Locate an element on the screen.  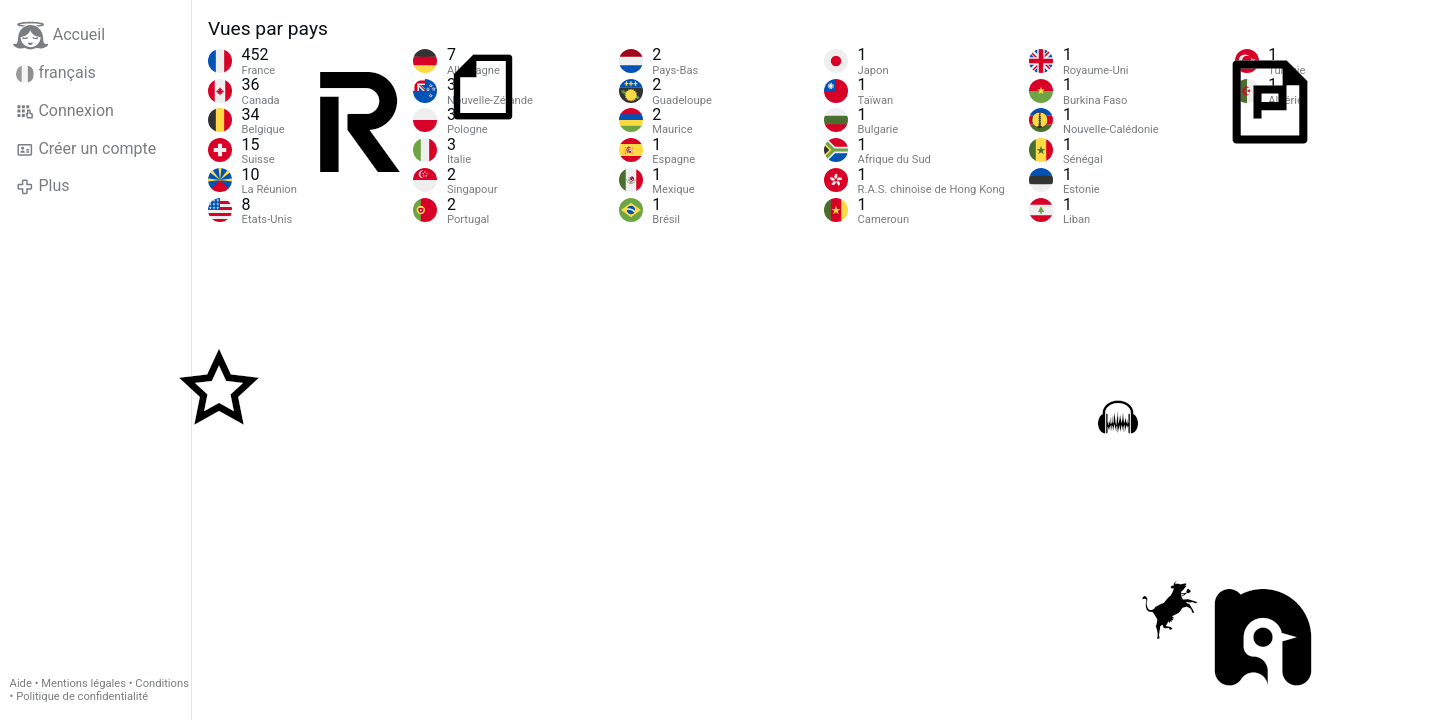
open the Revolut banking app is located at coordinates (360, 122).